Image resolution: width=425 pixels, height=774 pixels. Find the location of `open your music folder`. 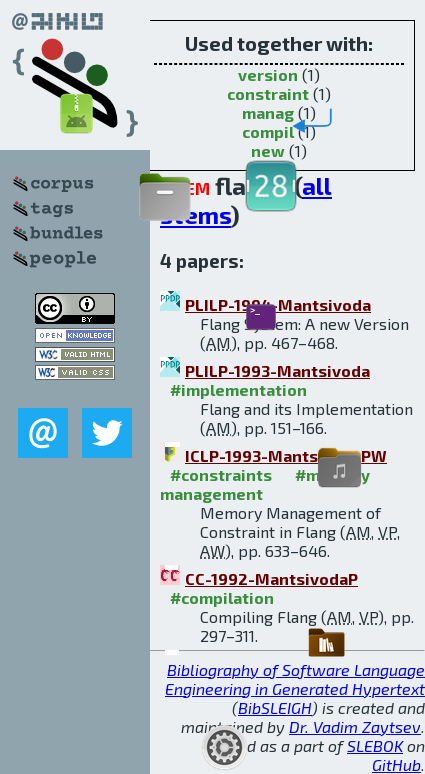

open your music folder is located at coordinates (339, 467).